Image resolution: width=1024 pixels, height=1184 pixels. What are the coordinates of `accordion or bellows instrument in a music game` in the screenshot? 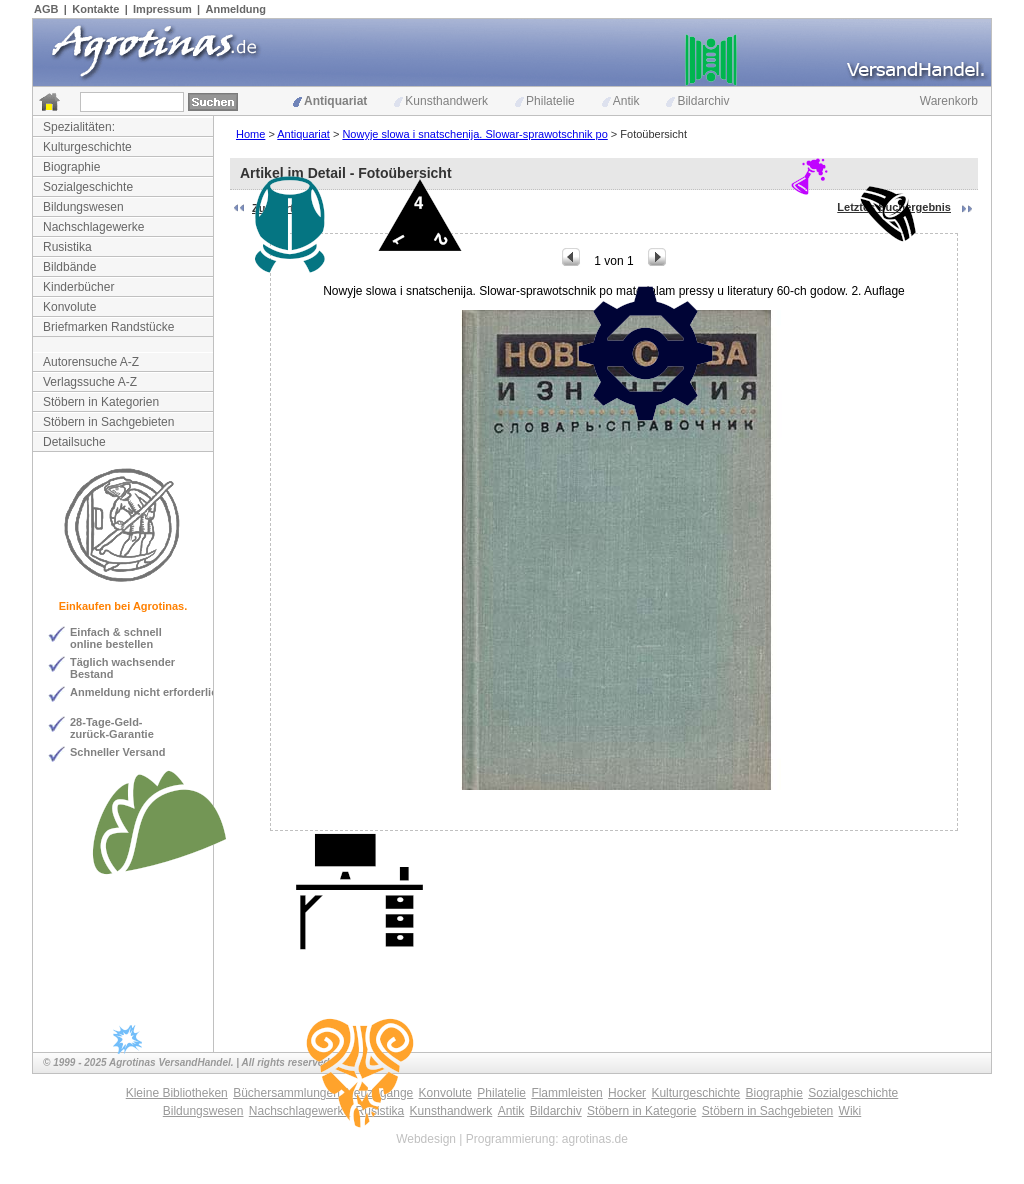 It's located at (711, 60).